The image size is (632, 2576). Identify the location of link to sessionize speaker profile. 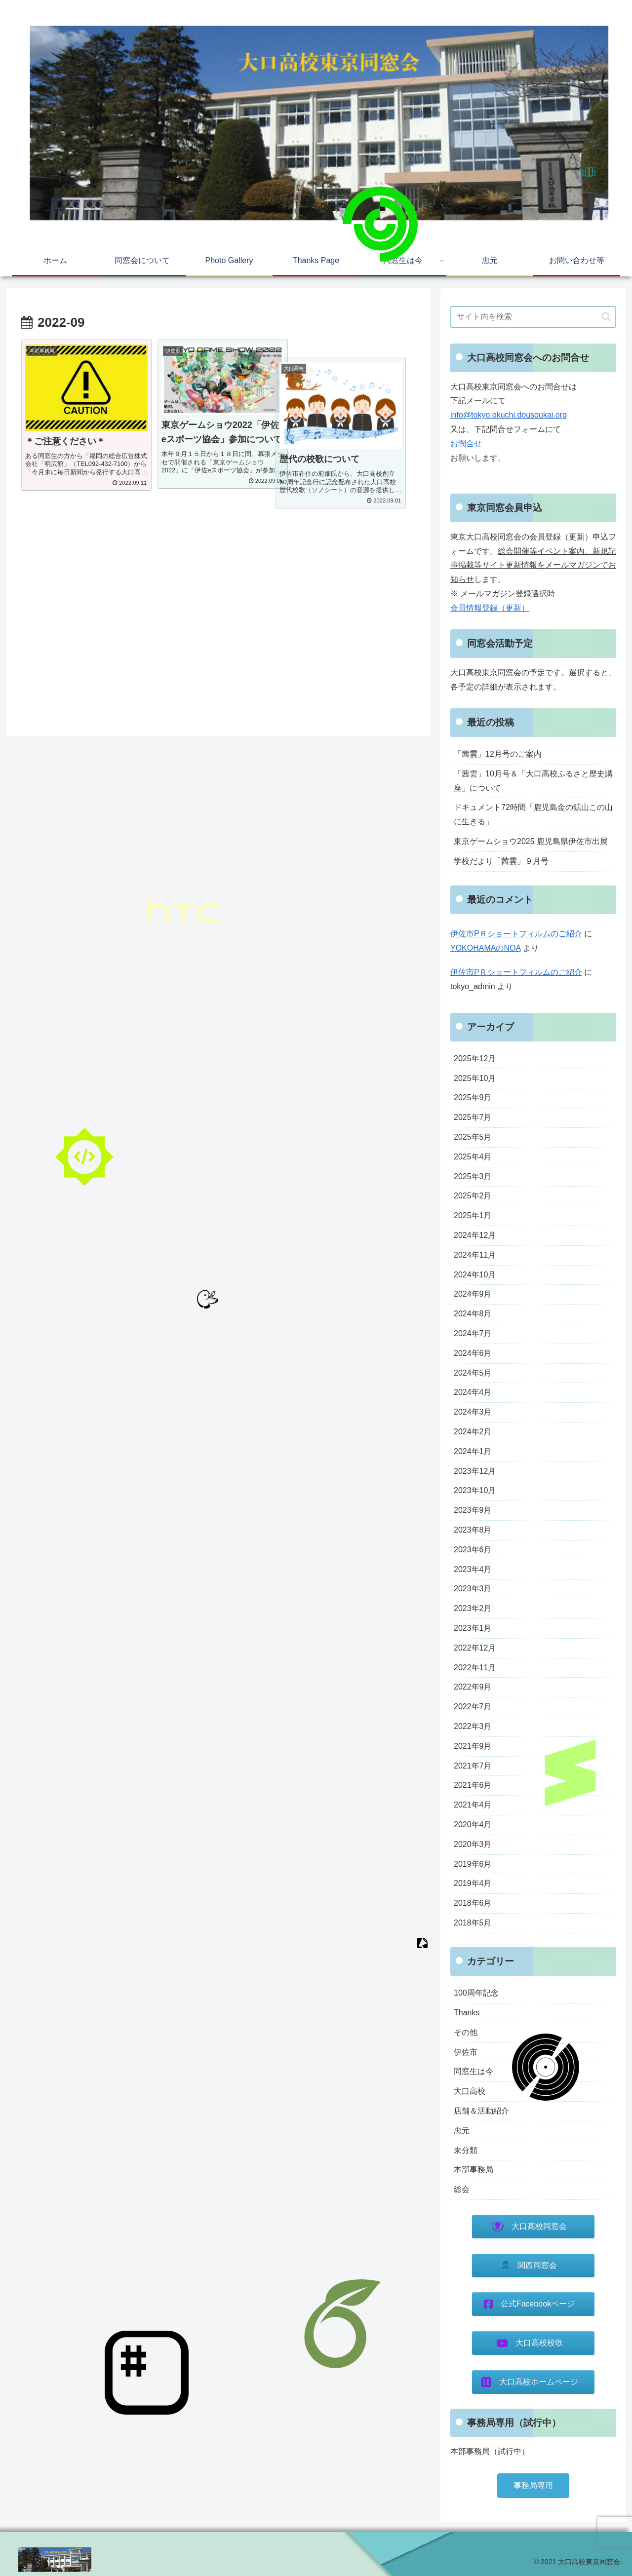
(422, 1943).